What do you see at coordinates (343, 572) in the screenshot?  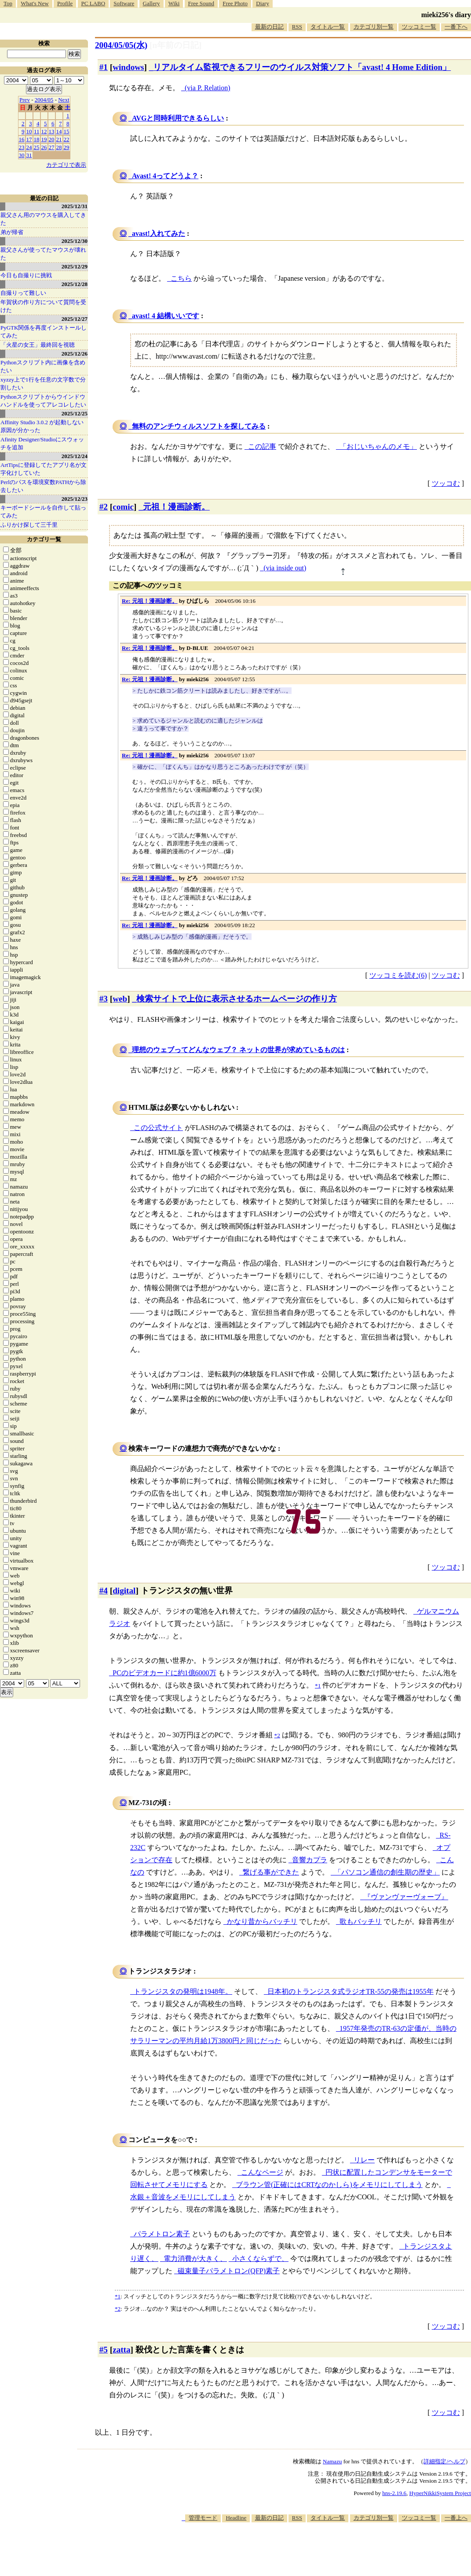 I see `step out of current function in debugger` at bounding box center [343, 572].